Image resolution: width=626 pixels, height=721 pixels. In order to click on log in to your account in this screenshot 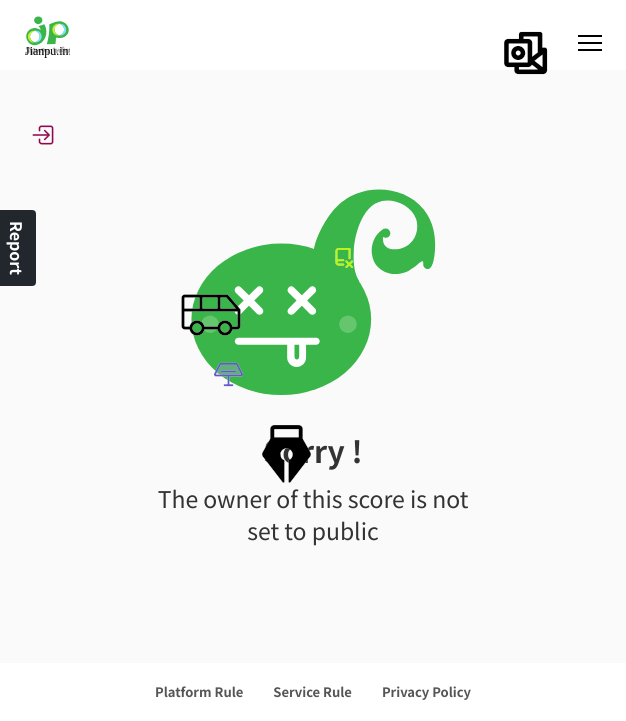, I will do `click(43, 135)`.